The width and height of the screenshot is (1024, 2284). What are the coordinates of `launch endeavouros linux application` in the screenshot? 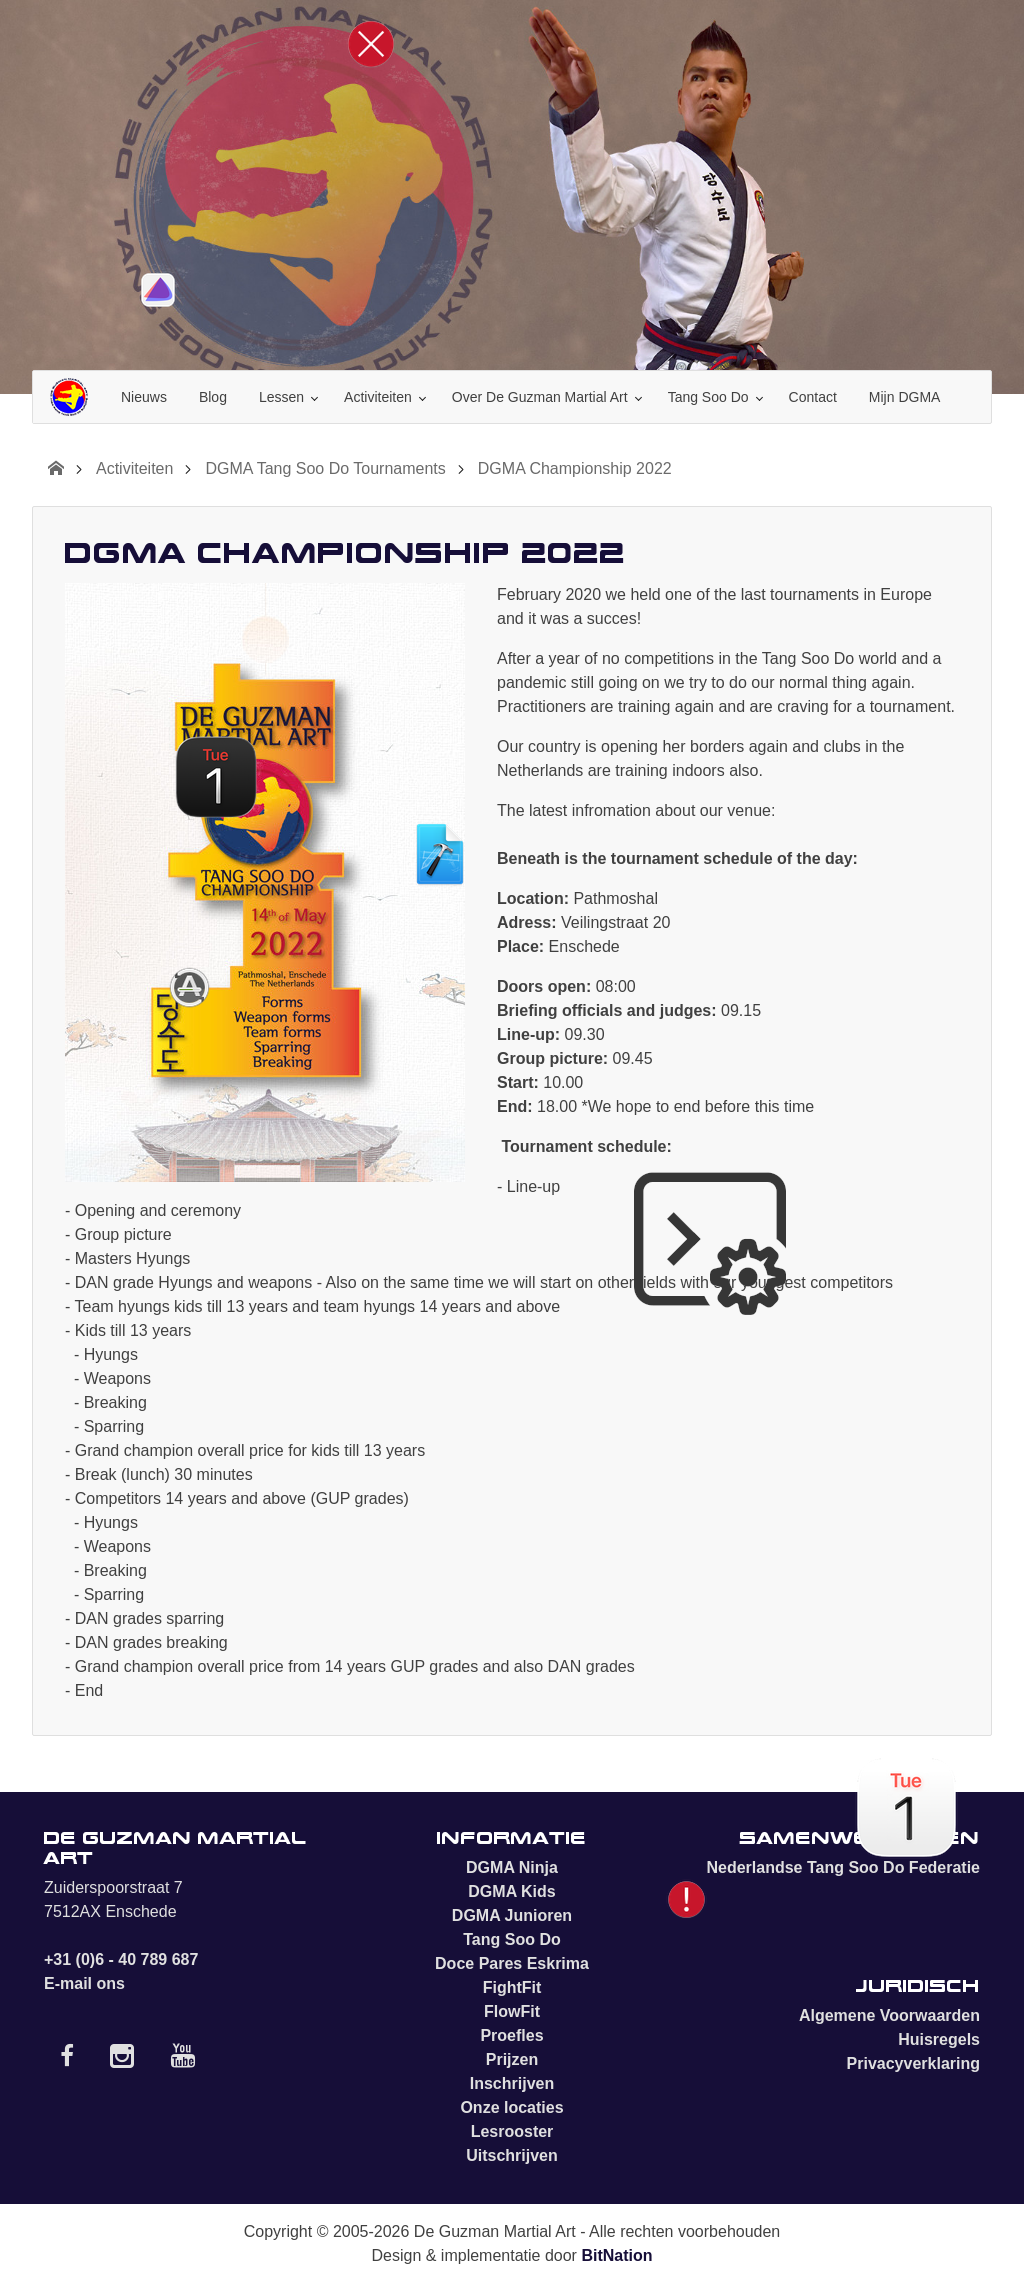 It's located at (158, 290).